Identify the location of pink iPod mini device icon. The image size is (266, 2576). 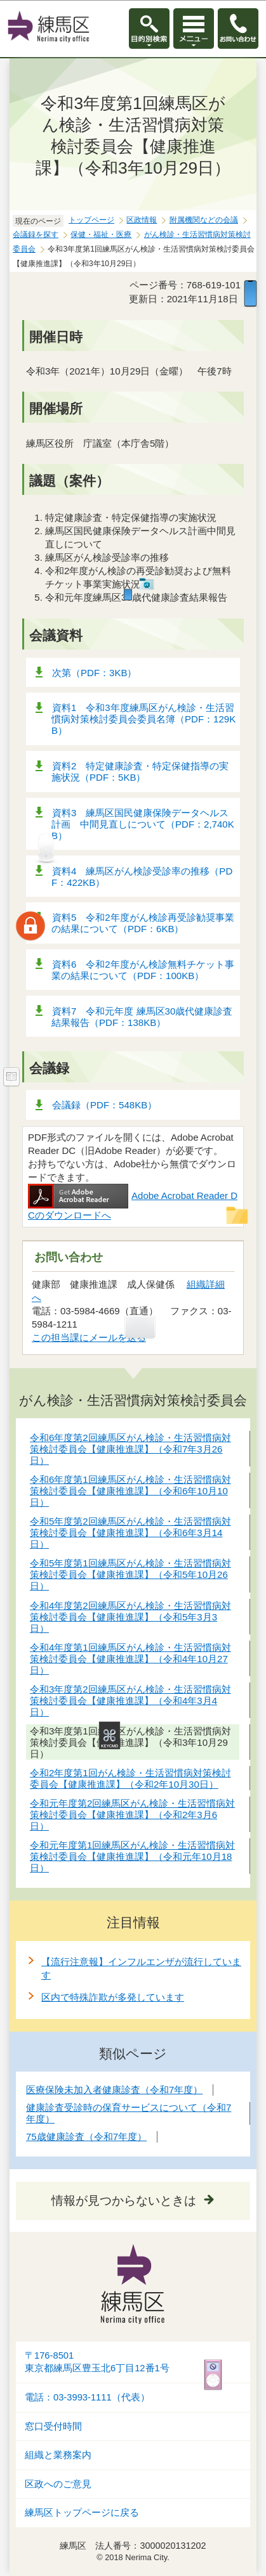
(213, 2374).